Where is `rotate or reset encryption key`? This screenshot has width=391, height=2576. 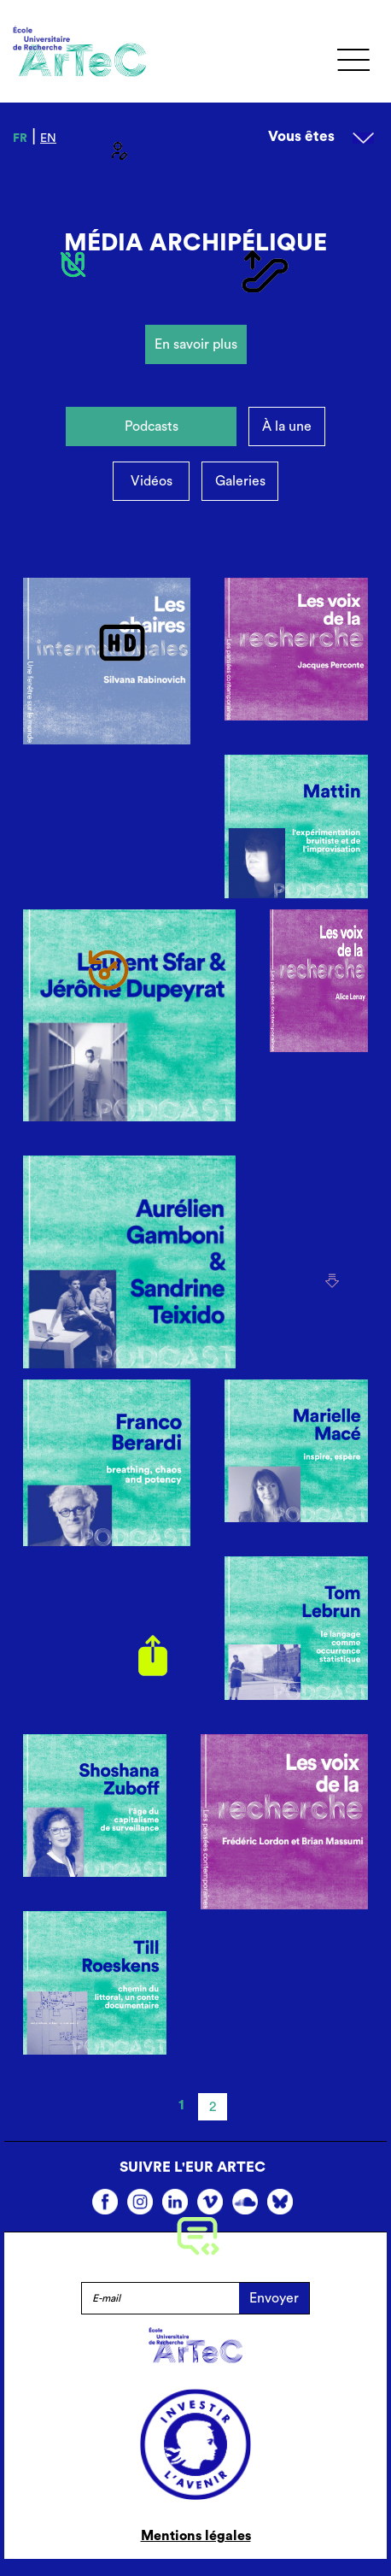
rotate or reset encryption key is located at coordinates (108, 970).